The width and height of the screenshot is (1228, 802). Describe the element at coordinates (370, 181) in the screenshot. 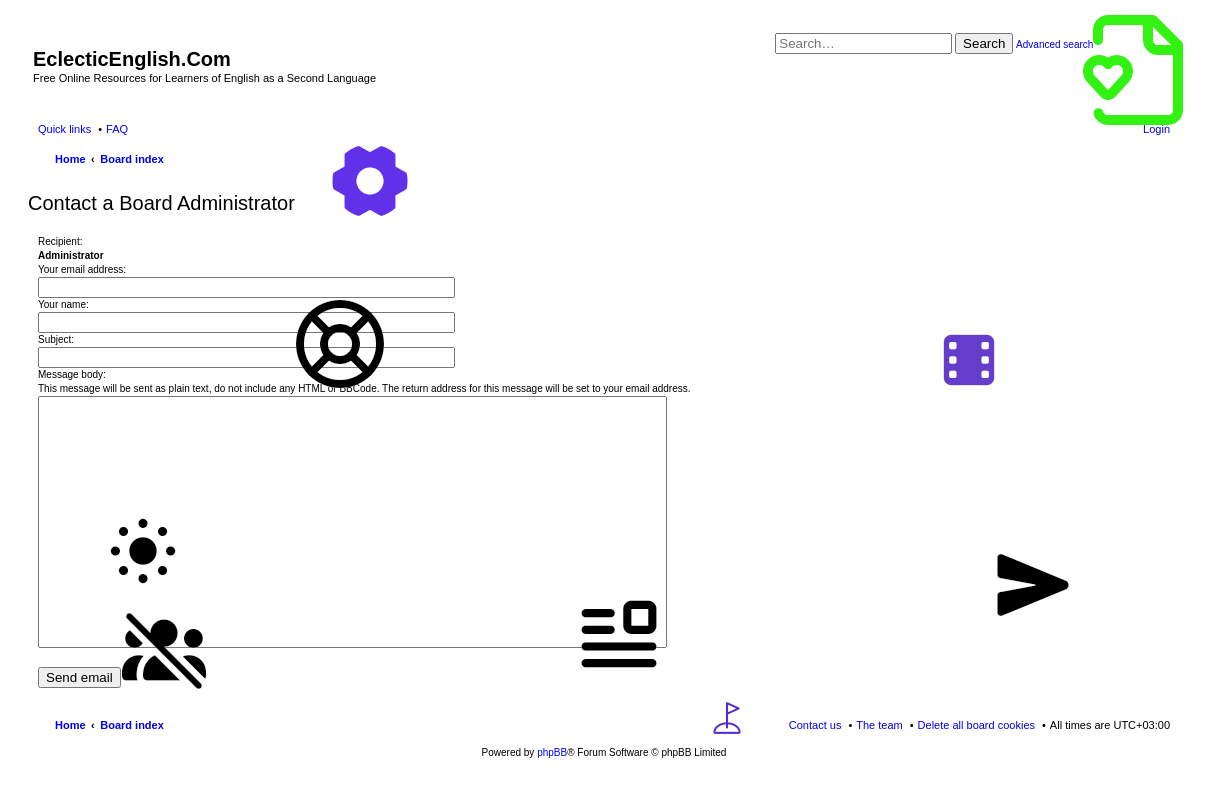

I see `access settings or preferences` at that location.